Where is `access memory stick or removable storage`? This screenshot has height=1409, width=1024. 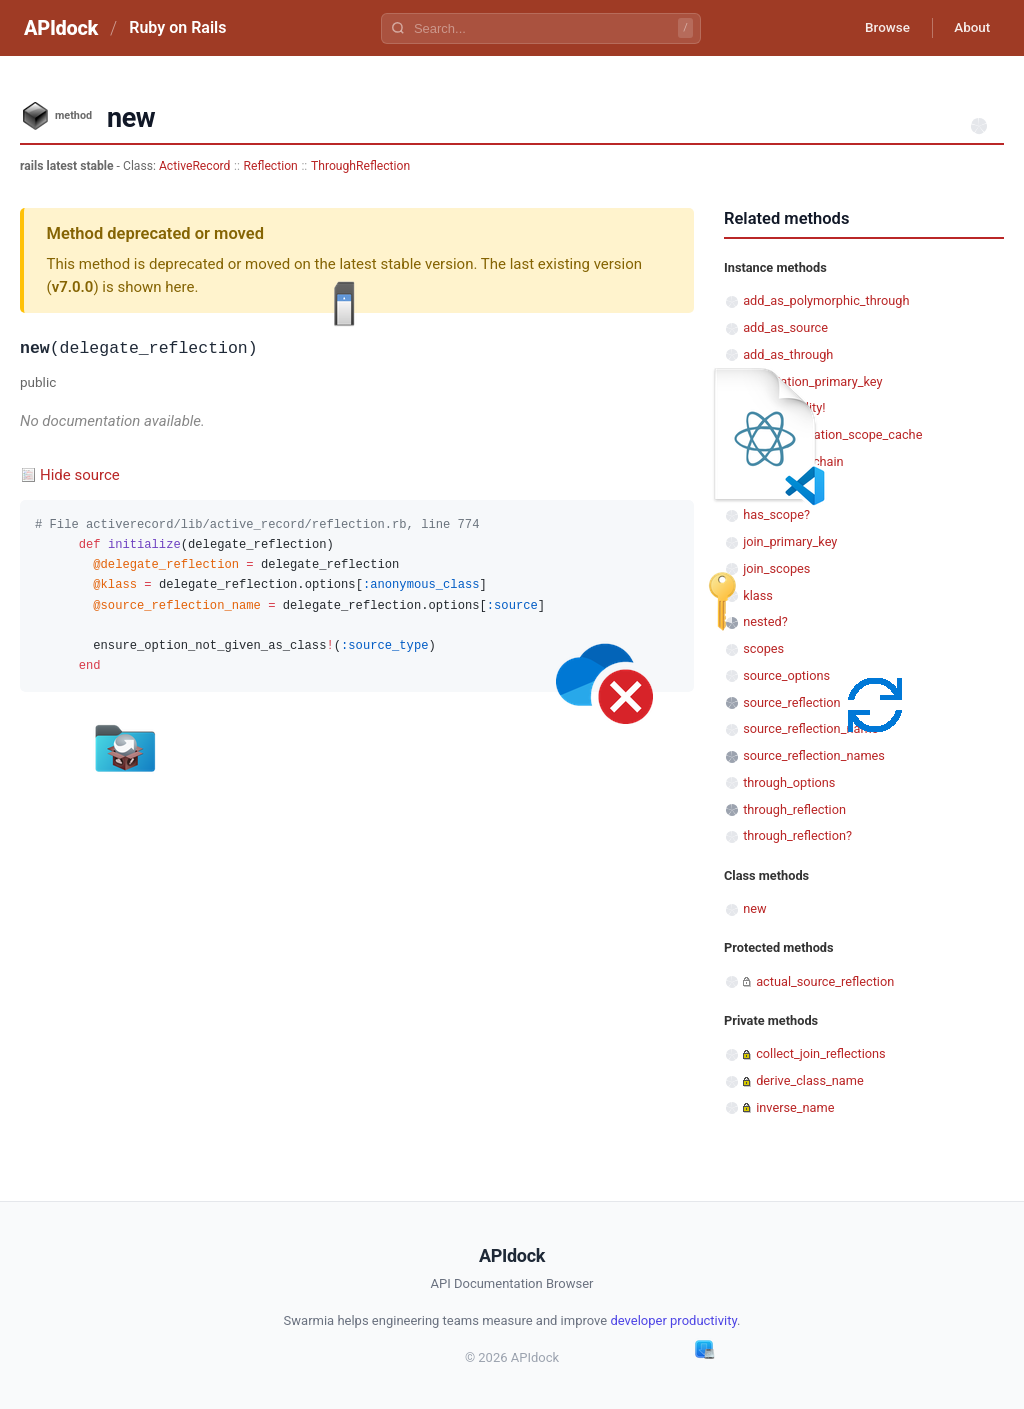
access memory stick or removable storage is located at coordinates (344, 304).